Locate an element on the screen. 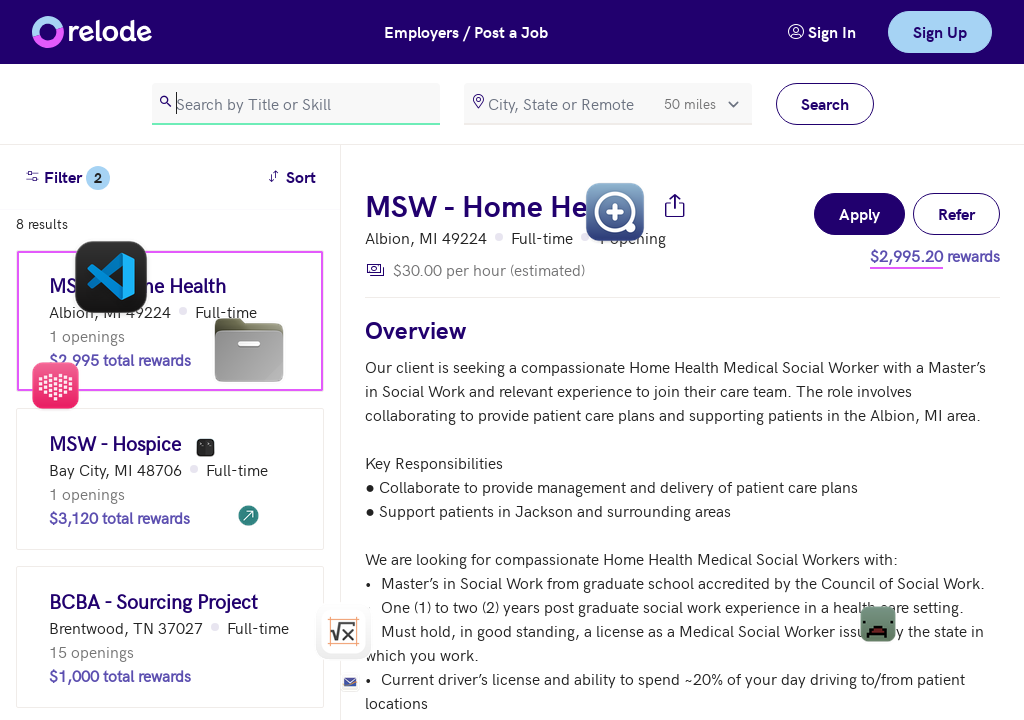  open Visual Studio Code is located at coordinates (111, 277).